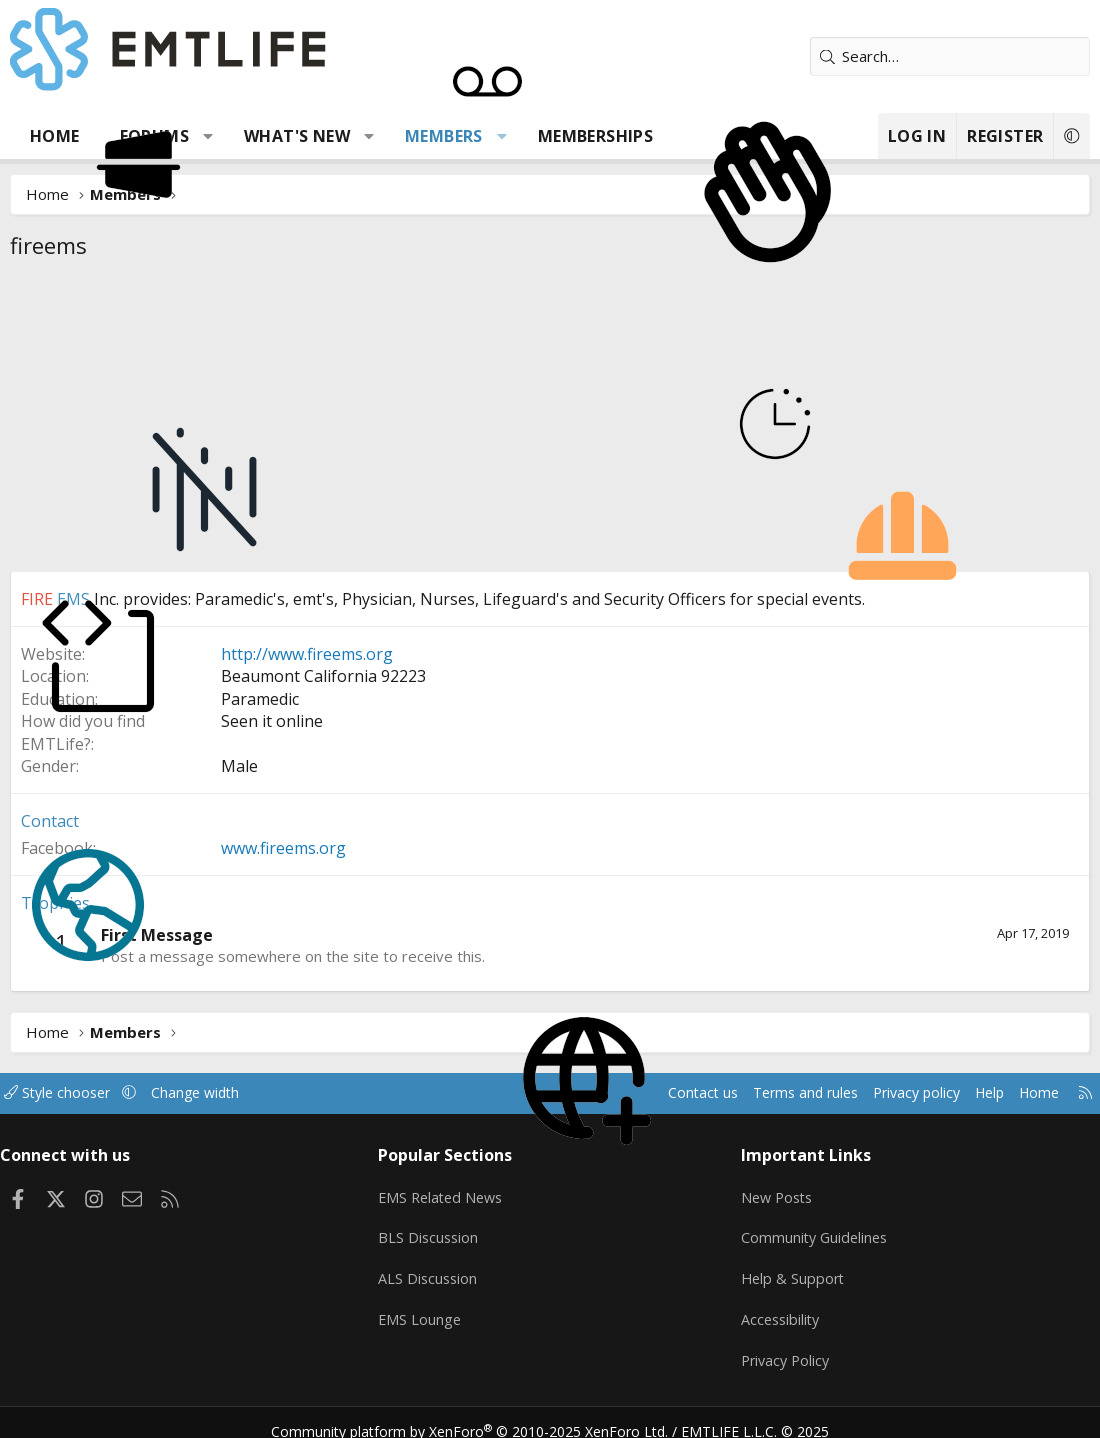 The image size is (1100, 1438). I want to click on access voicemail messages, so click(487, 81).